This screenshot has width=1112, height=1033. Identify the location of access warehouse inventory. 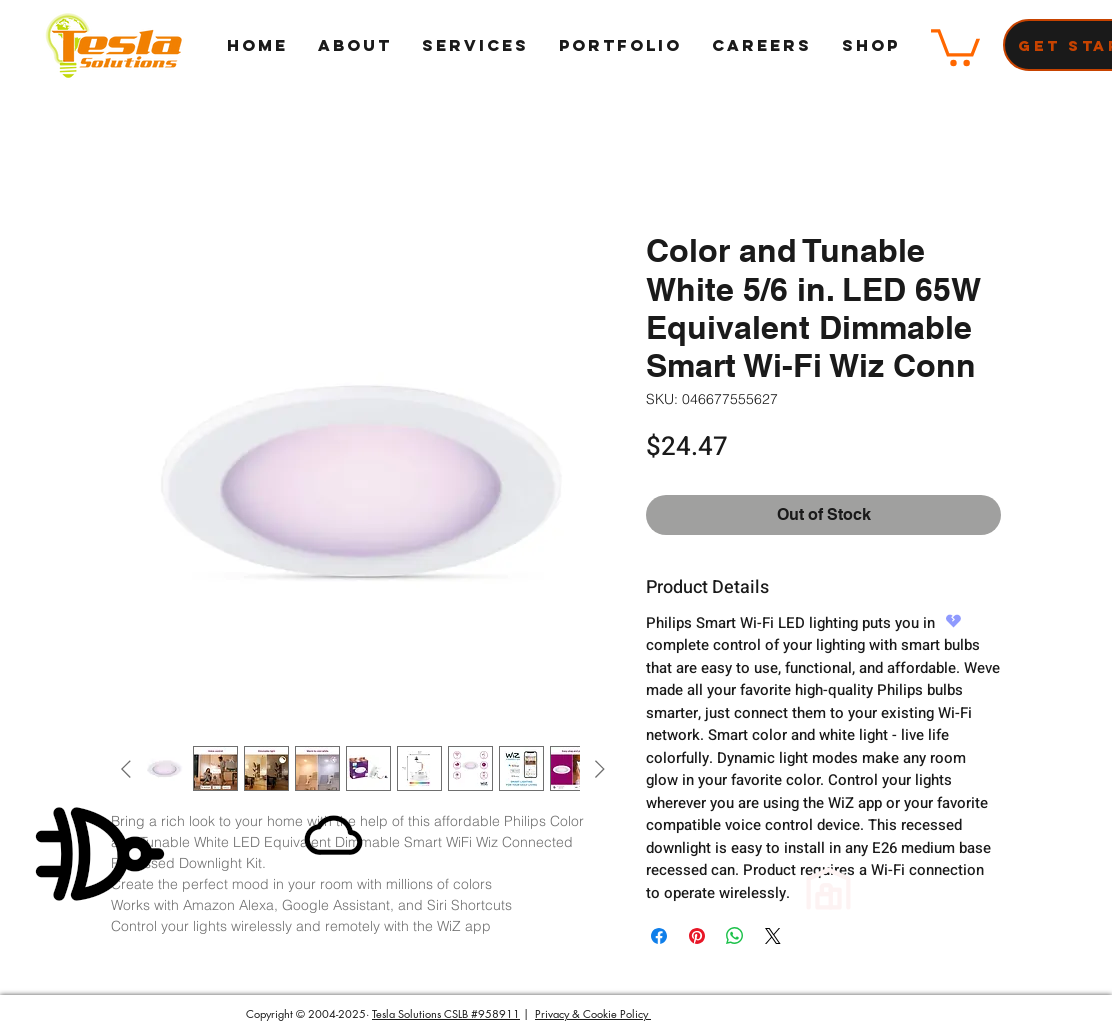
(828, 887).